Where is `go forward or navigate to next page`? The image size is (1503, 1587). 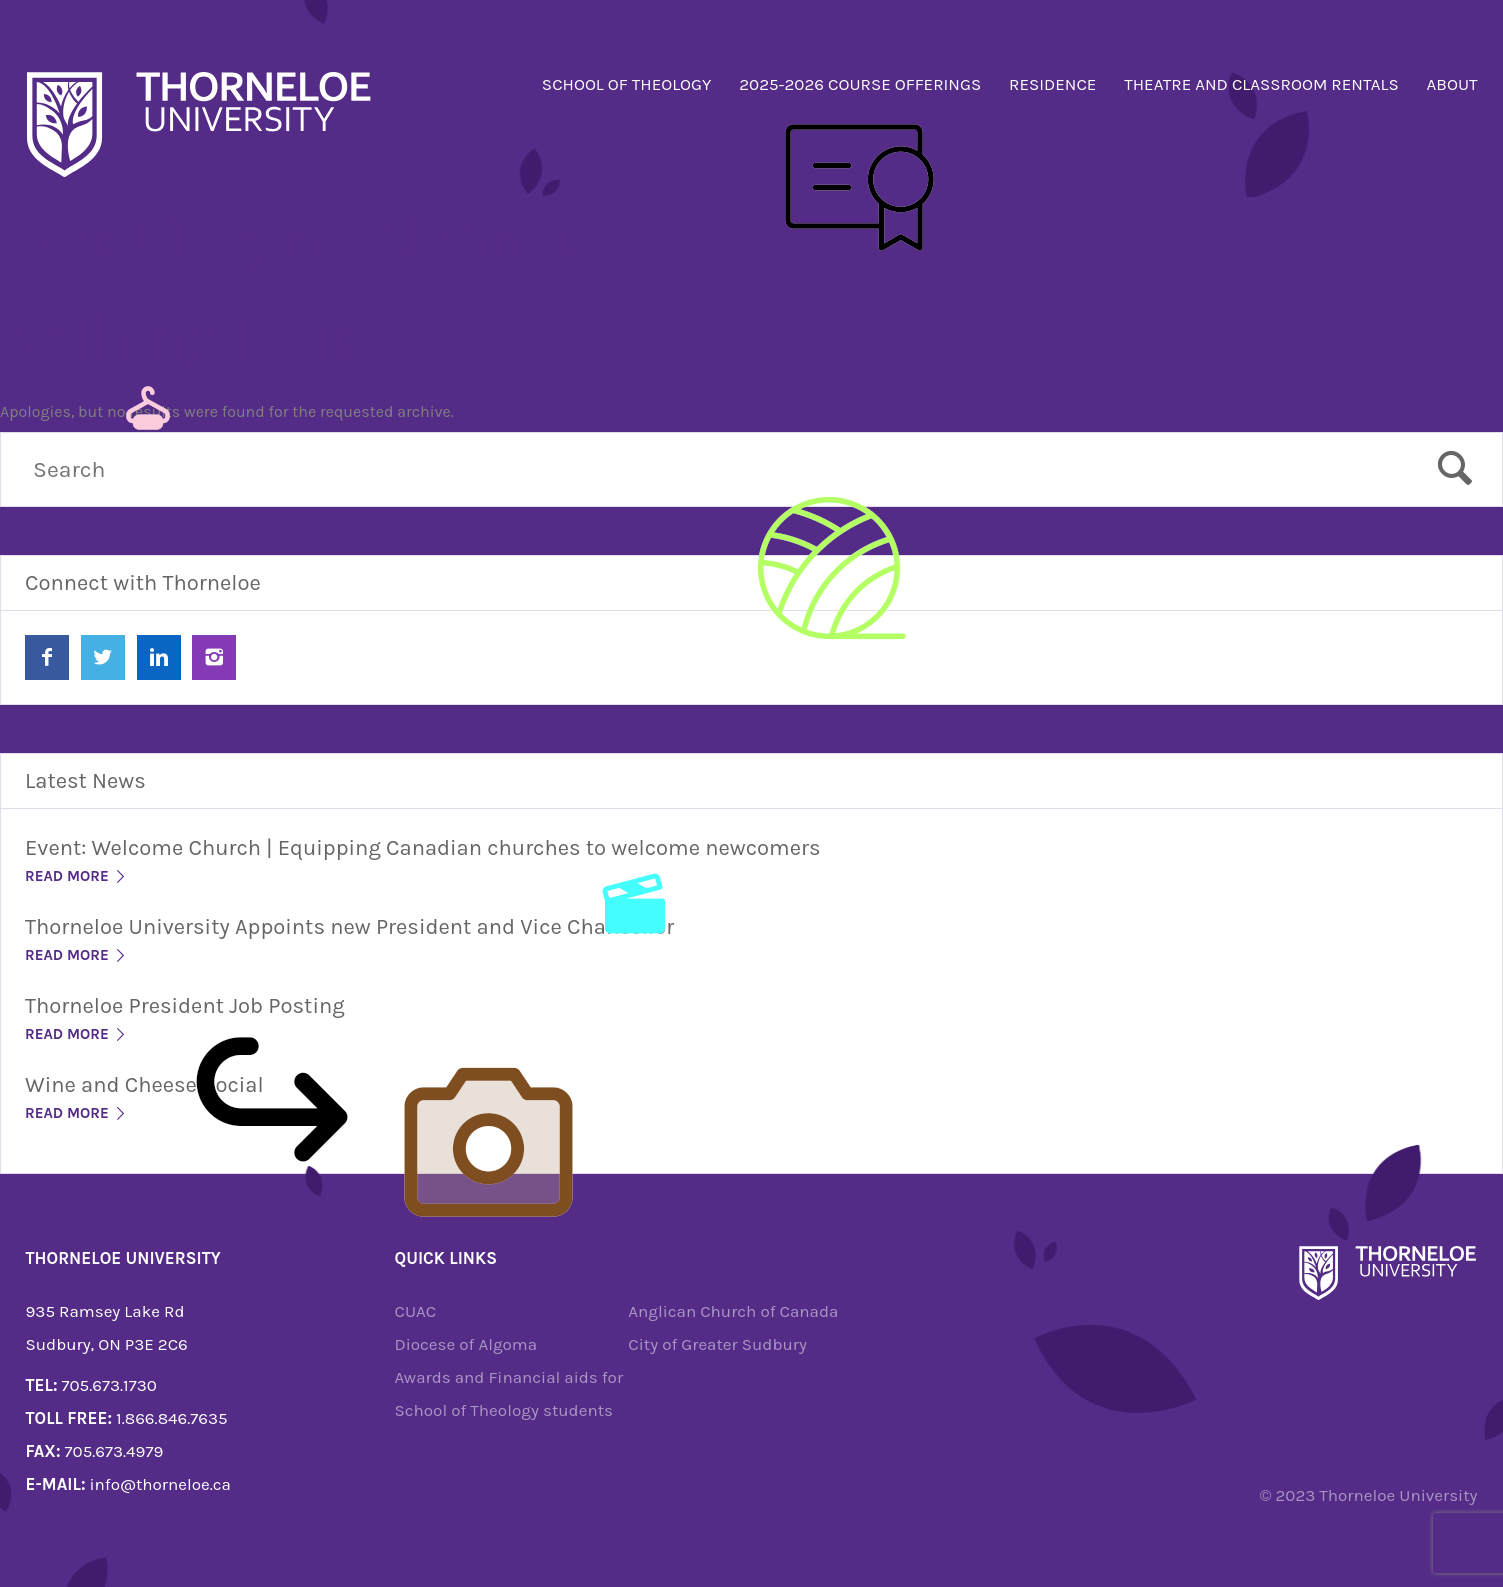
go forward or navigate to next page is located at coordinates (276, 1090).